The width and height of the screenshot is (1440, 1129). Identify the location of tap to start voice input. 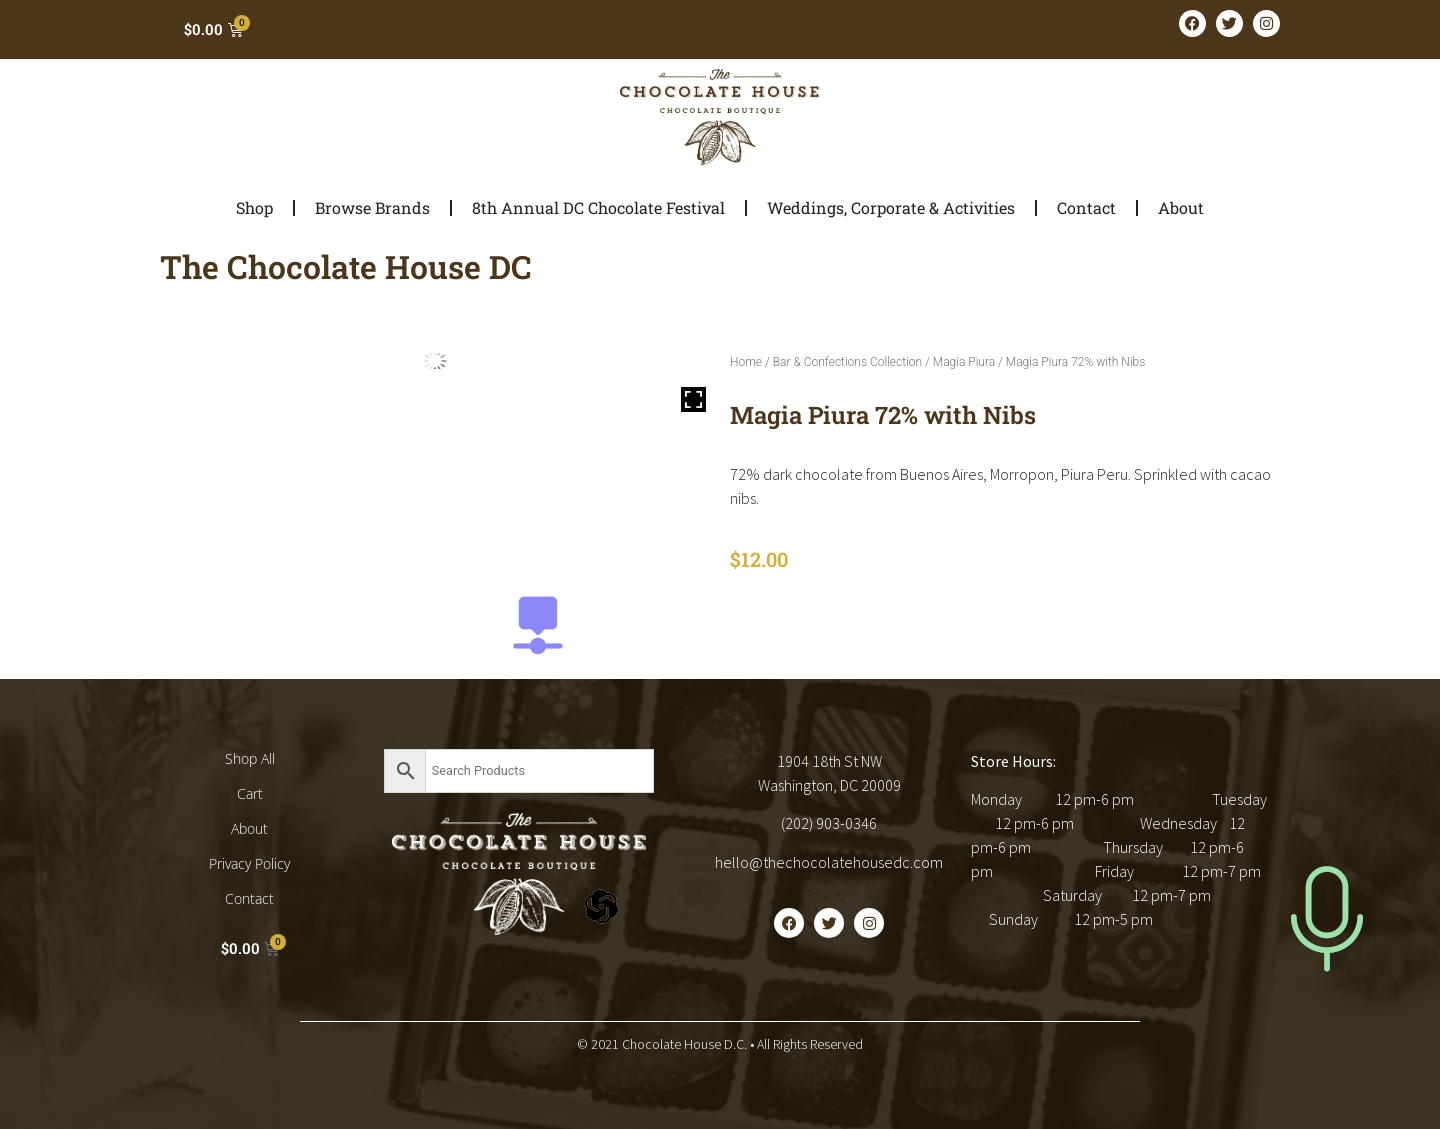
(1327, 917).